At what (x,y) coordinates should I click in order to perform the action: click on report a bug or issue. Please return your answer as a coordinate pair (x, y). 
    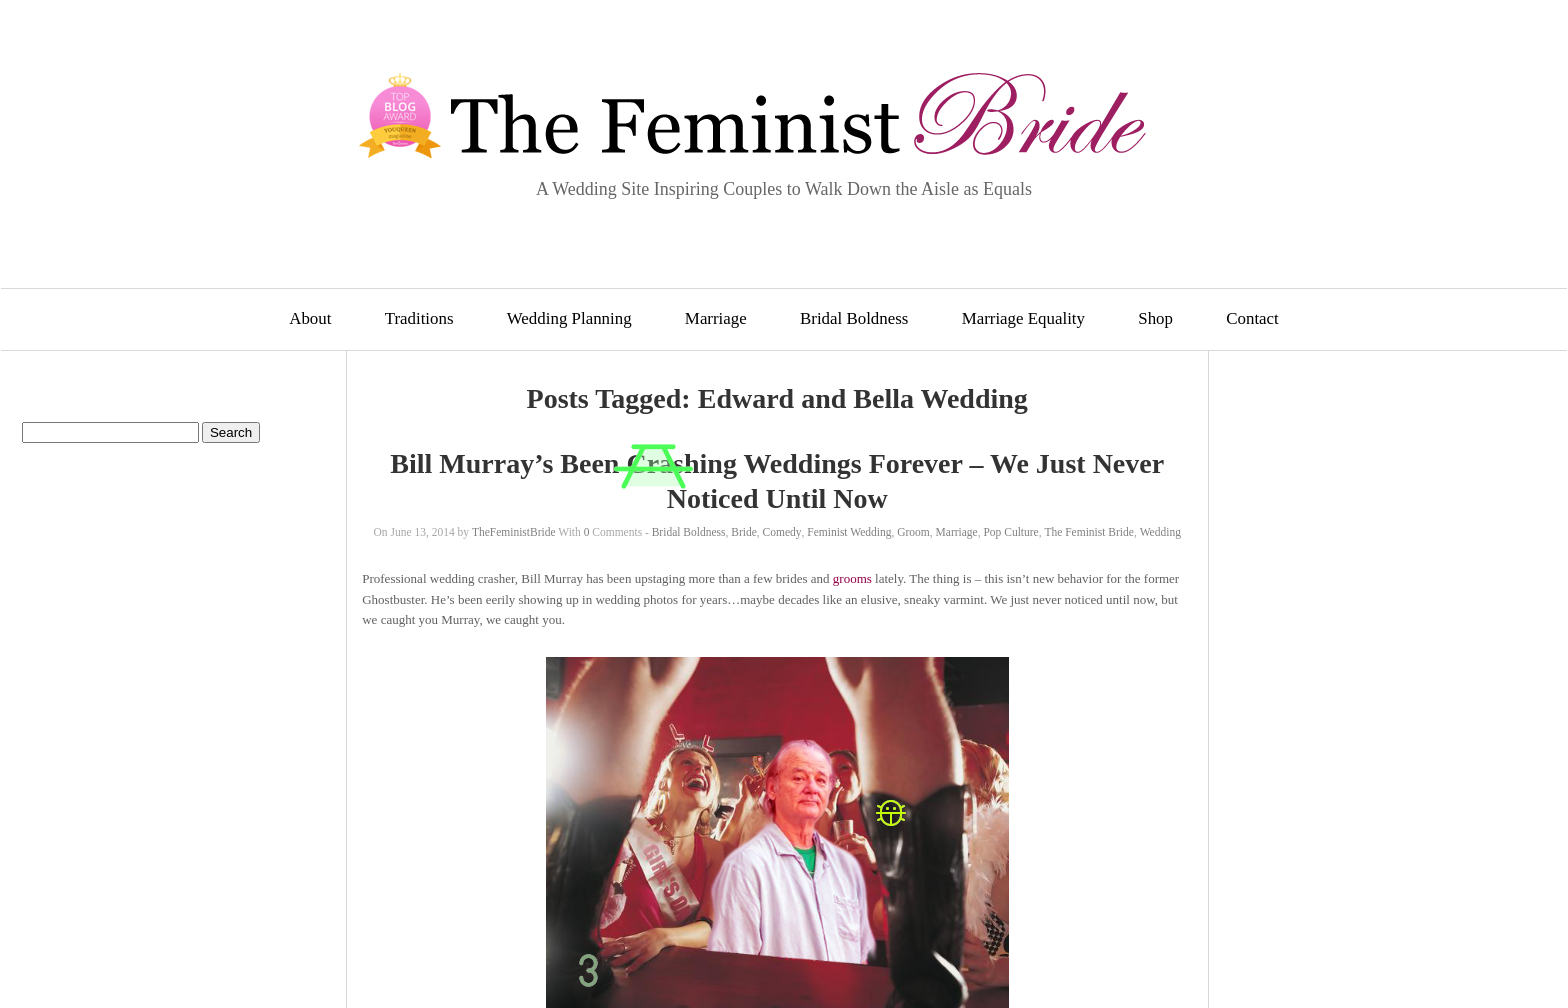
    Looking at the image, I should click on (891, 813).